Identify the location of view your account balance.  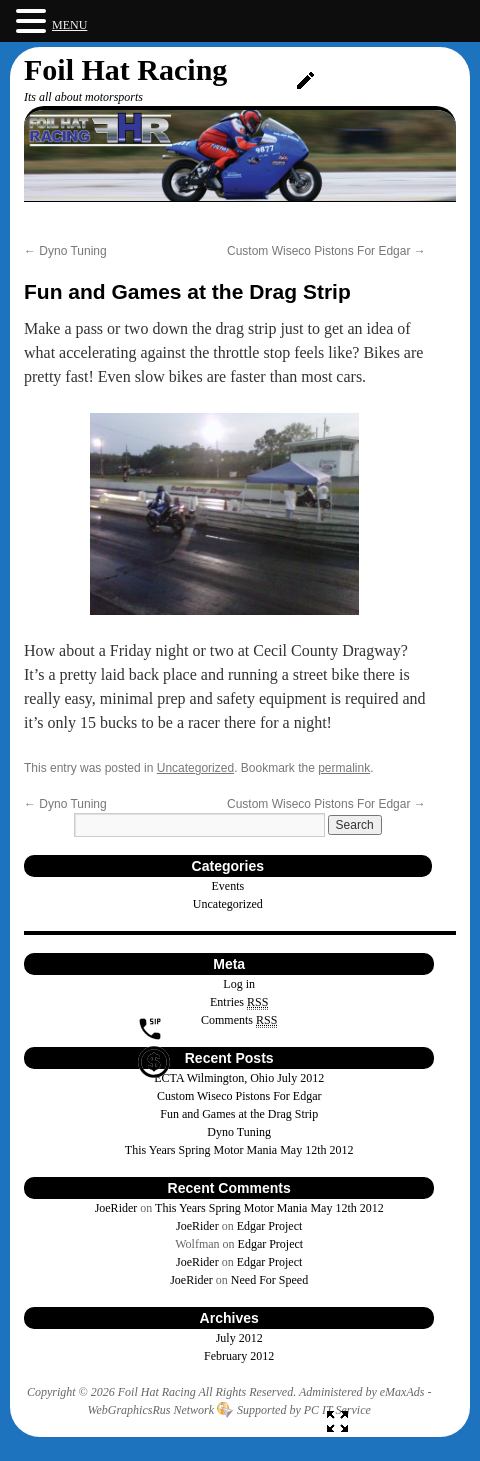
(154, 1062).